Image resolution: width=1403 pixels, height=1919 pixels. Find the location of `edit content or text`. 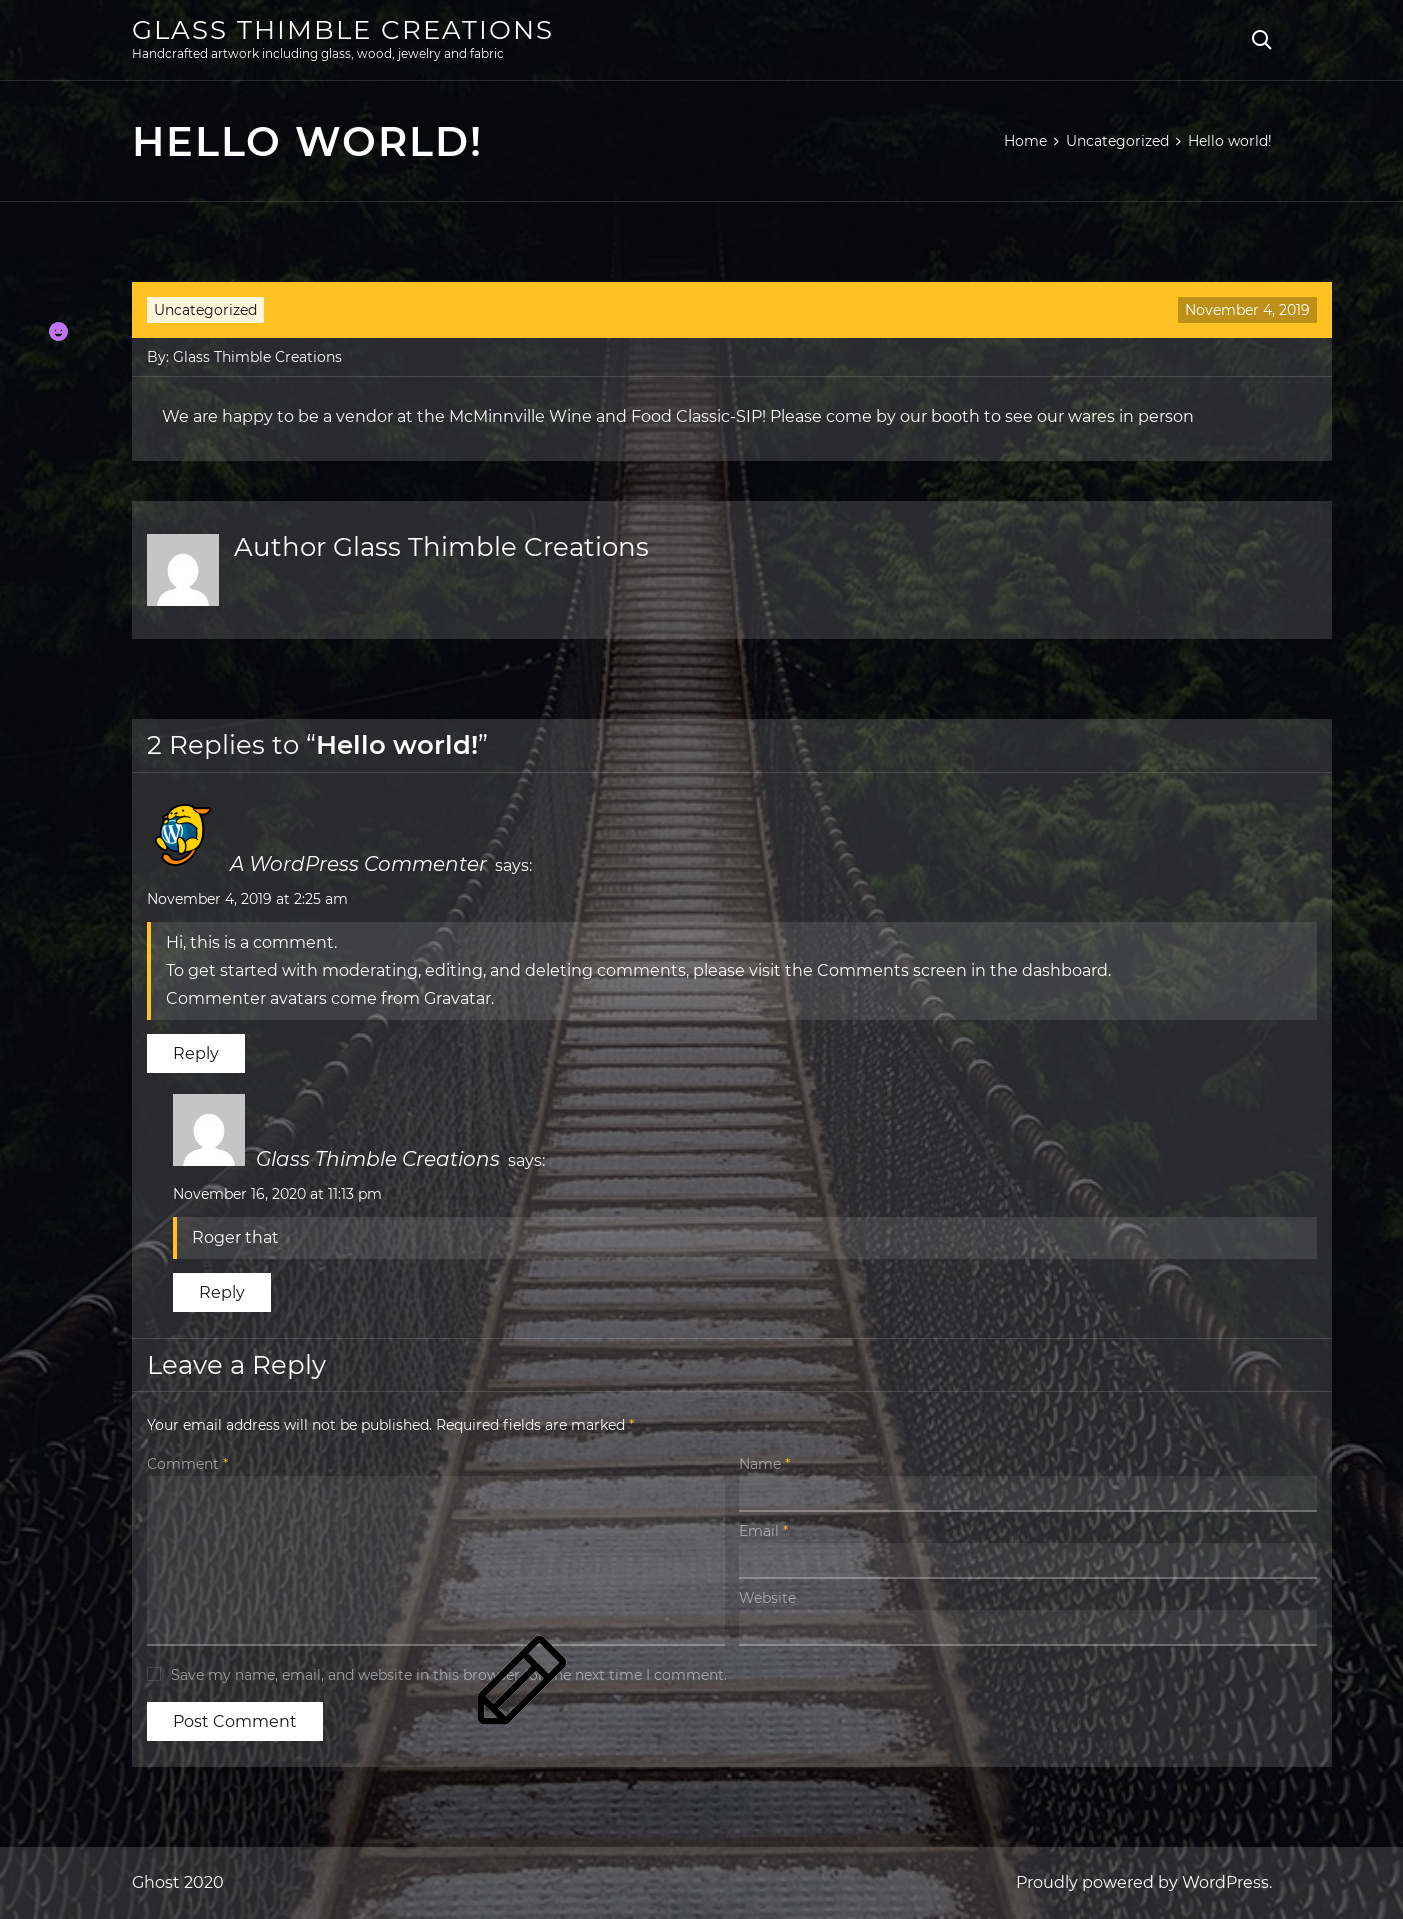

edit content or text is located at coordinates (520, 1682).